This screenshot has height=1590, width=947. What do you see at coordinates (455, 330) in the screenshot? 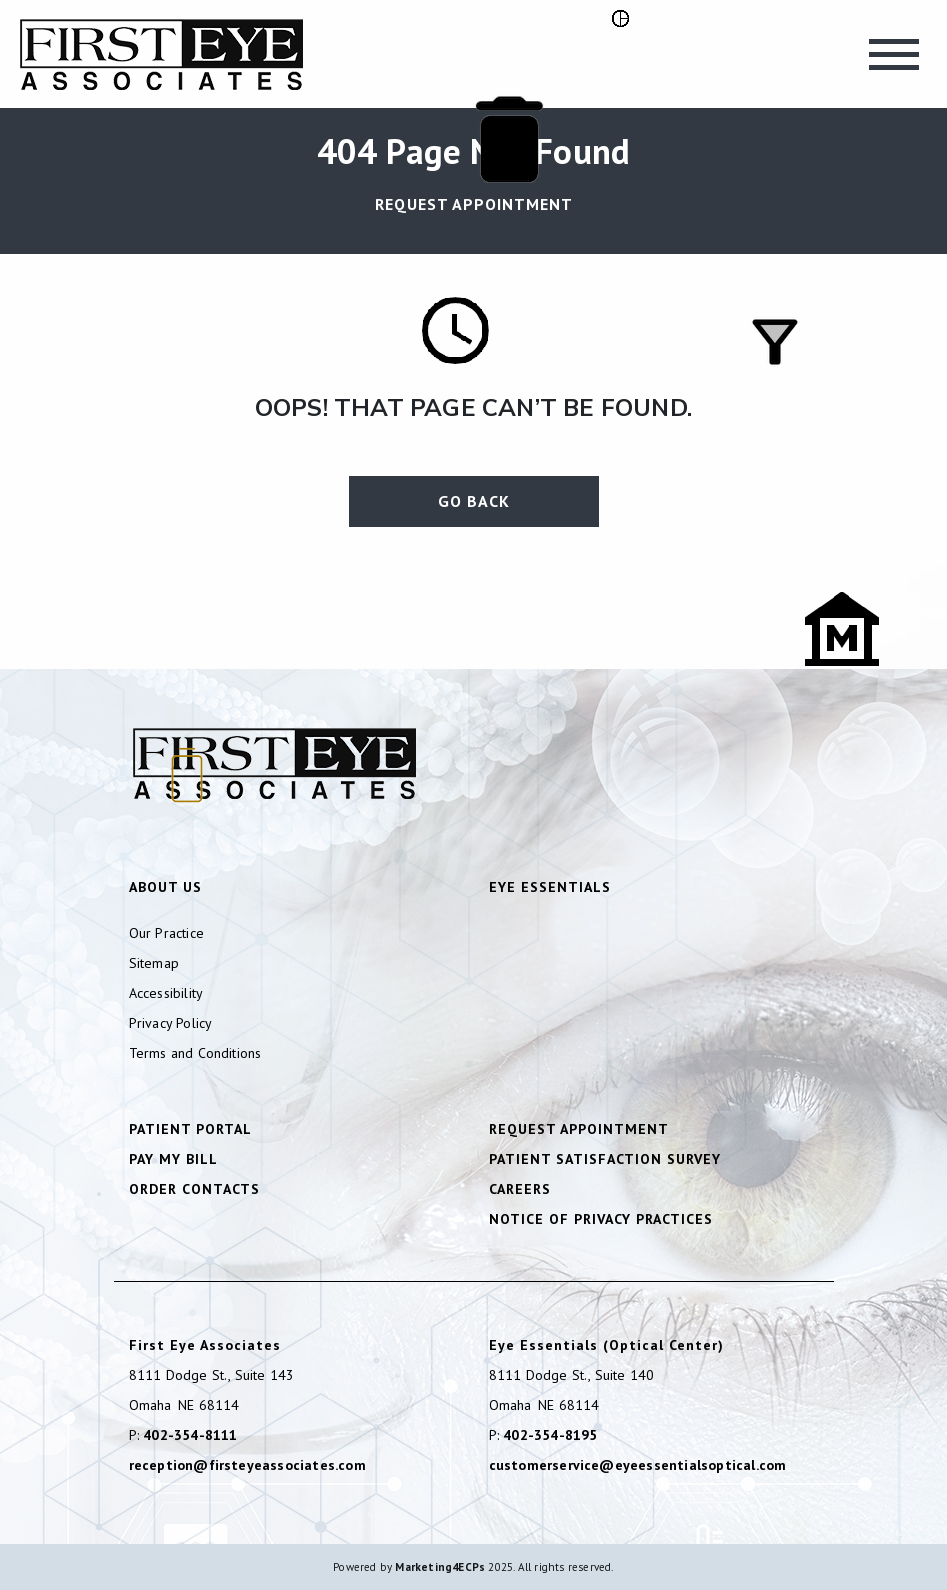
I see `view schedule or upcoming events` at bounding box center [455, 330].